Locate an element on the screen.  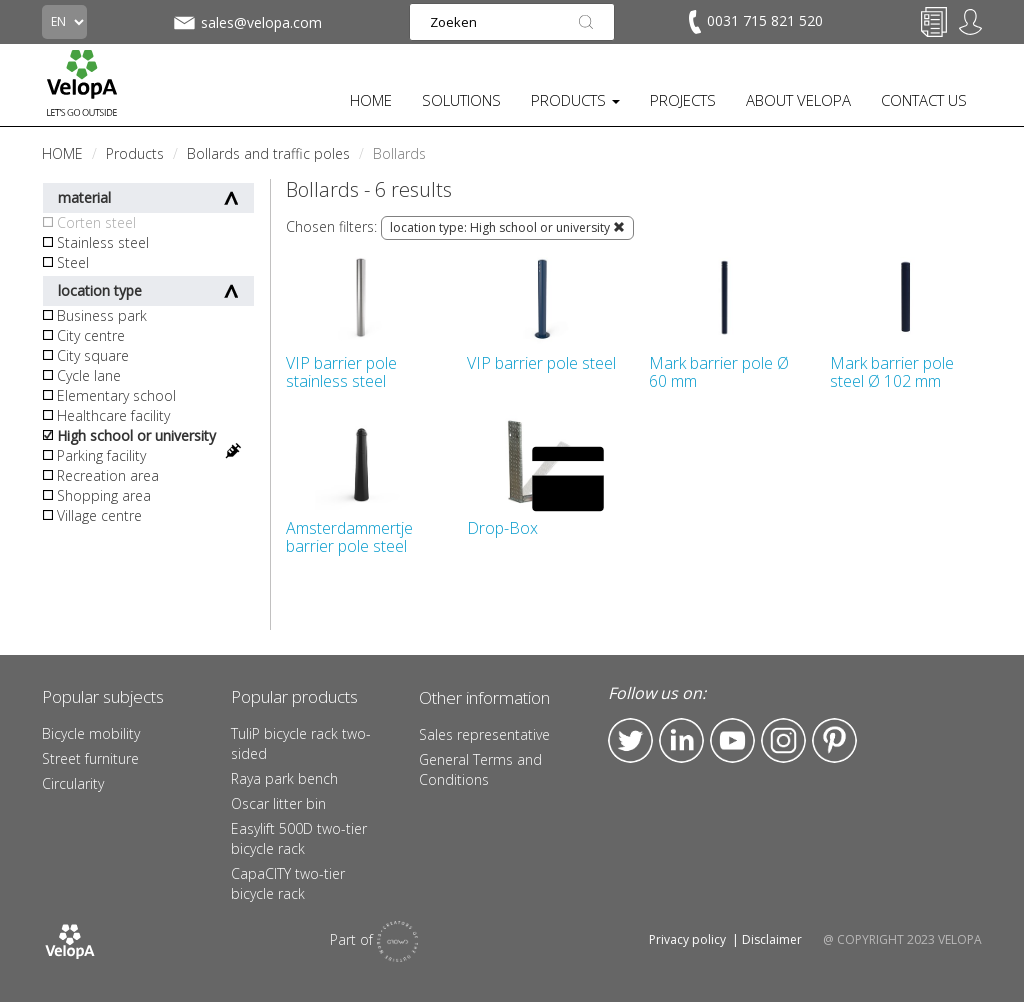
access payment methods is located at coordinates (568, 479).